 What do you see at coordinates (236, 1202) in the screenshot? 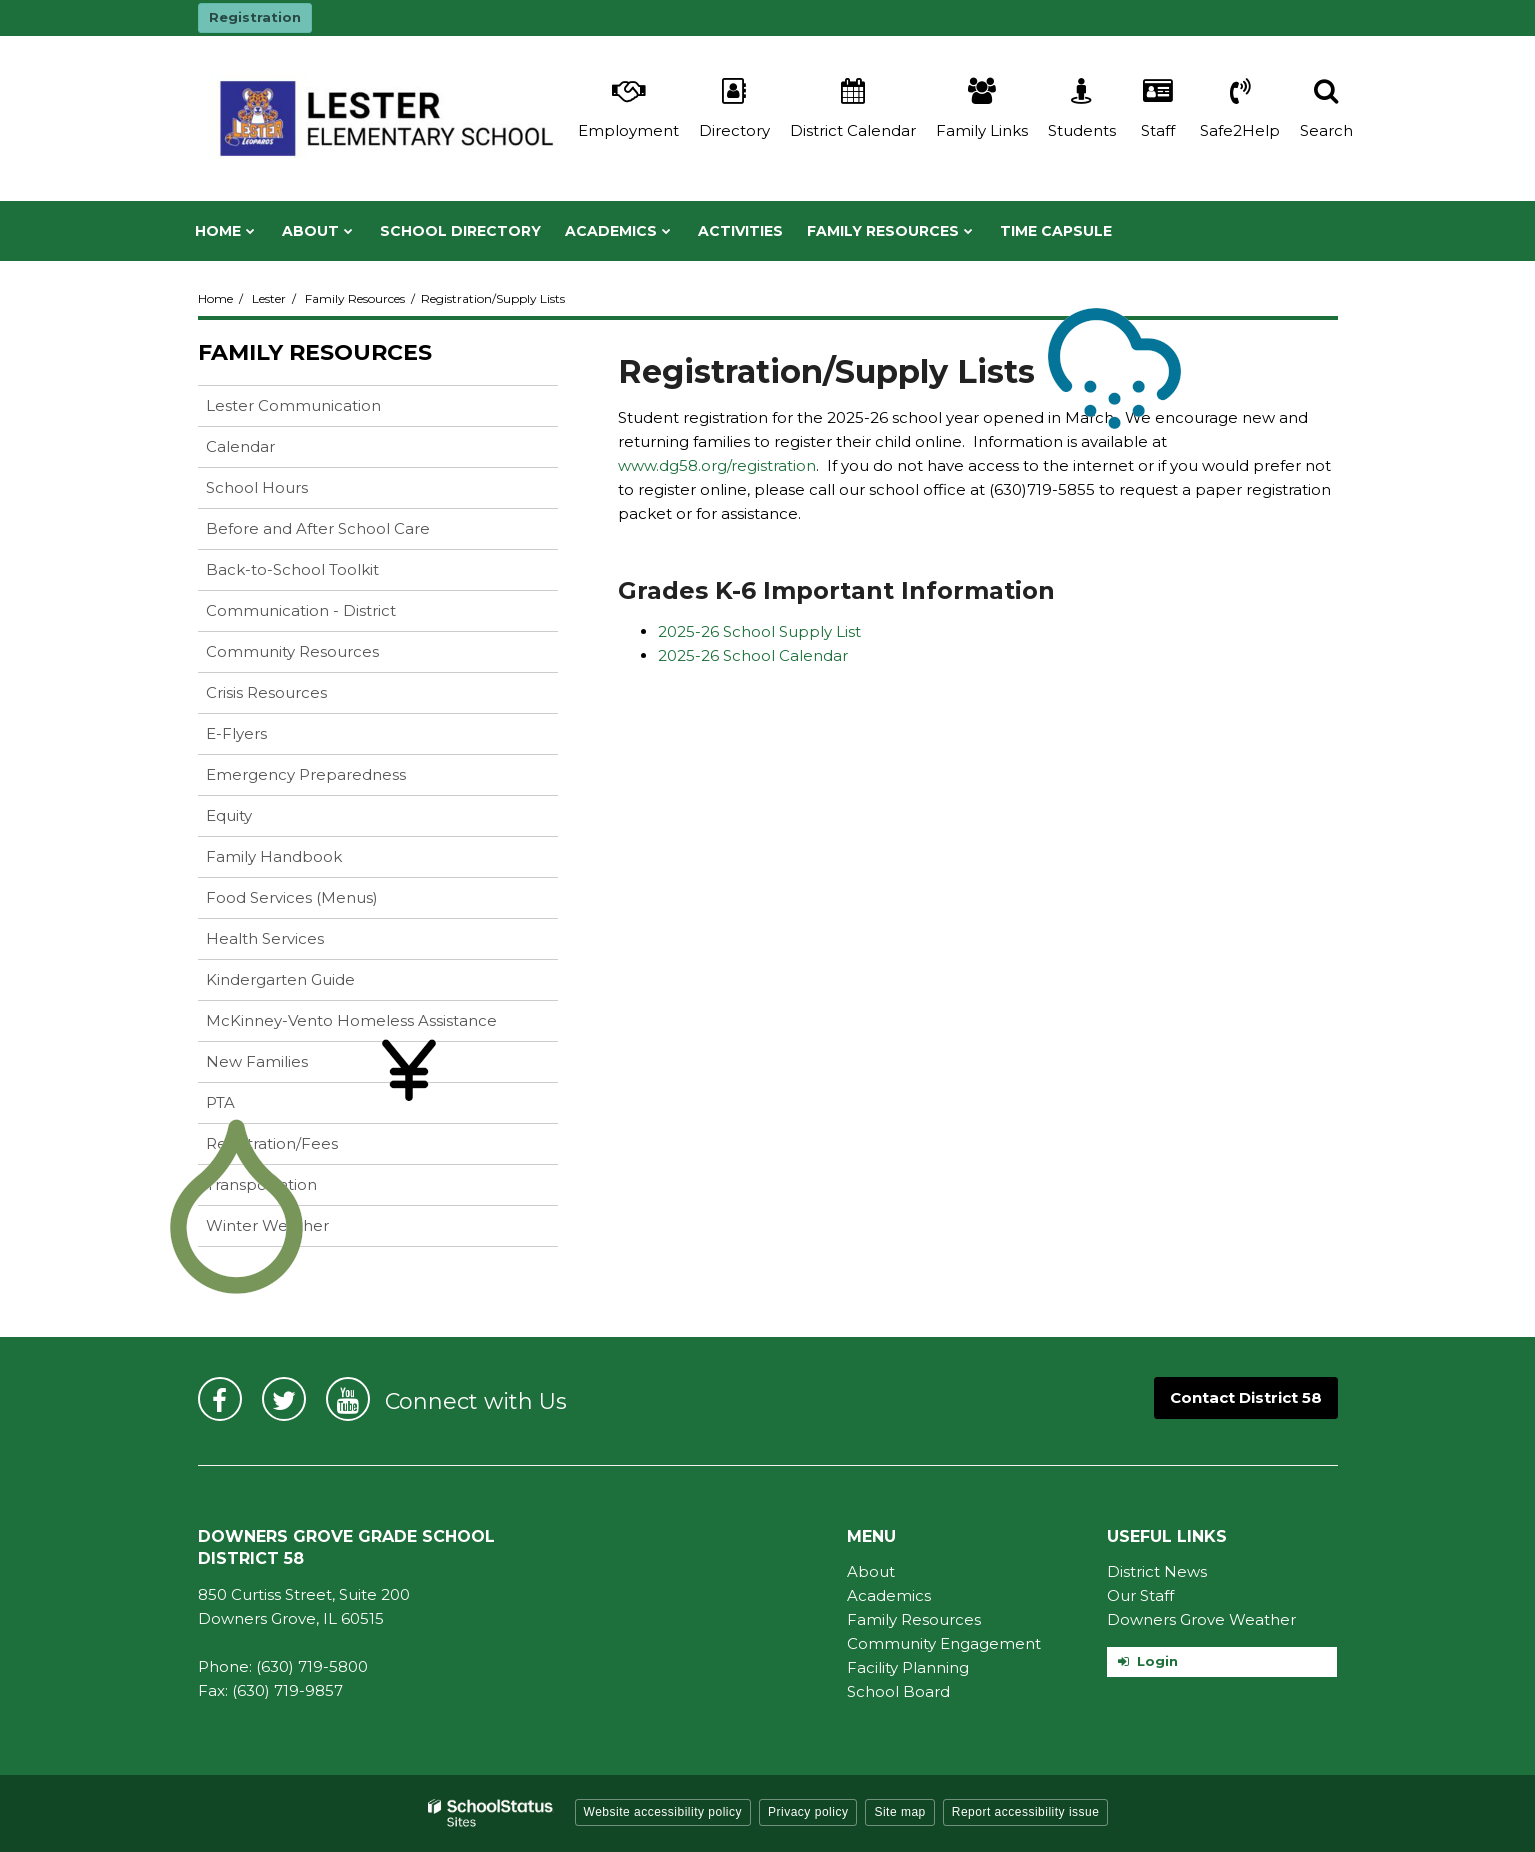
I see `adjust water or hydration settings` at bounding box center [236, 1202].